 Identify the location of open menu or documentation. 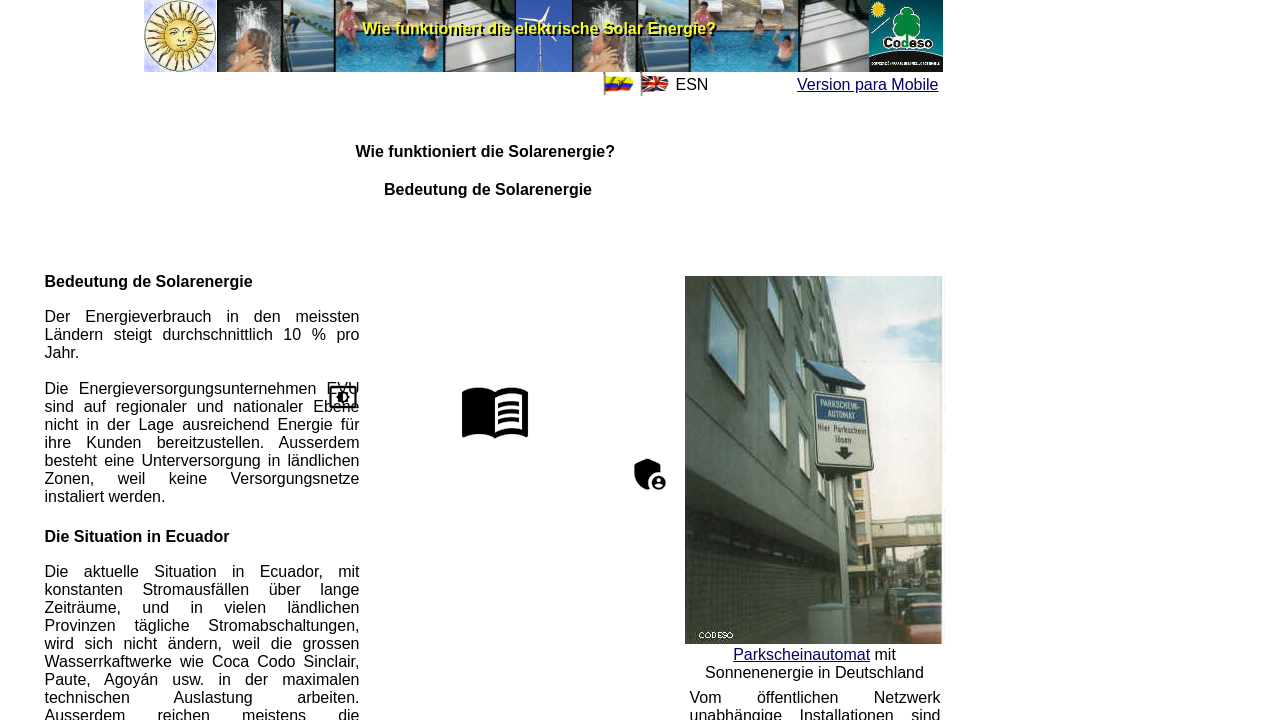
(495, 410).